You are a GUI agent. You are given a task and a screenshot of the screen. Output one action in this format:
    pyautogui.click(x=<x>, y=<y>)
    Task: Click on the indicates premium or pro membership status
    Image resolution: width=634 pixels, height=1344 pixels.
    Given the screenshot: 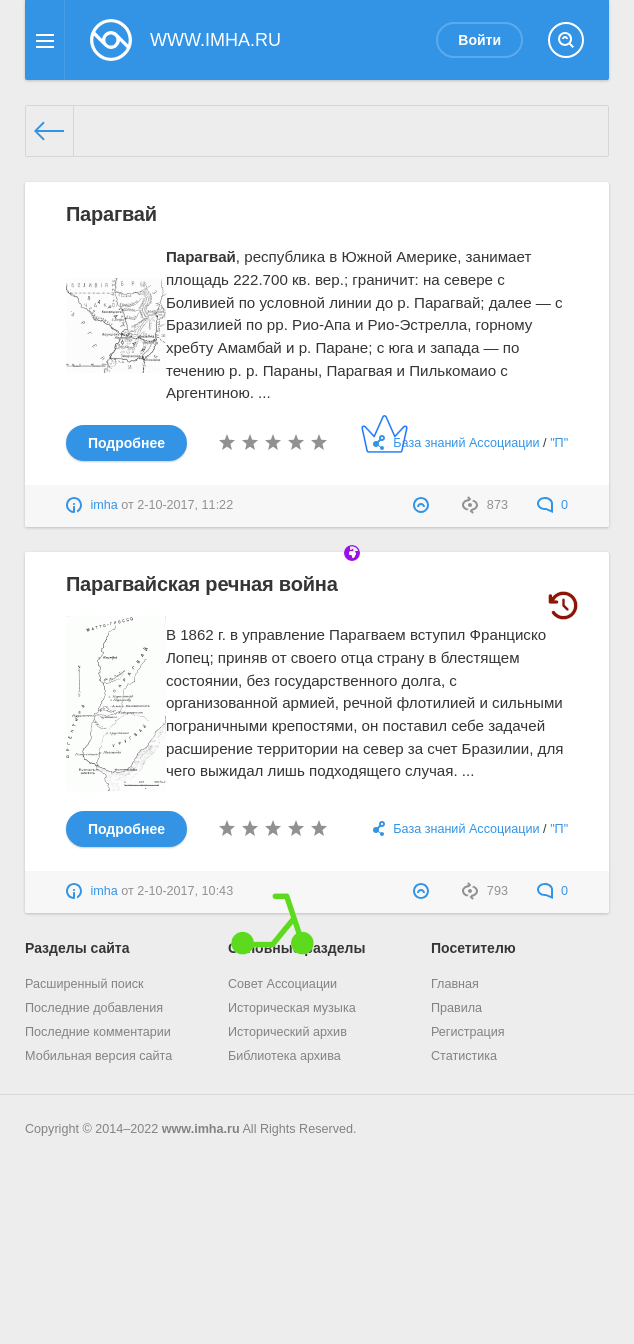 What is the action you would take?
    pyautogui.click(x=384, y=436)
    